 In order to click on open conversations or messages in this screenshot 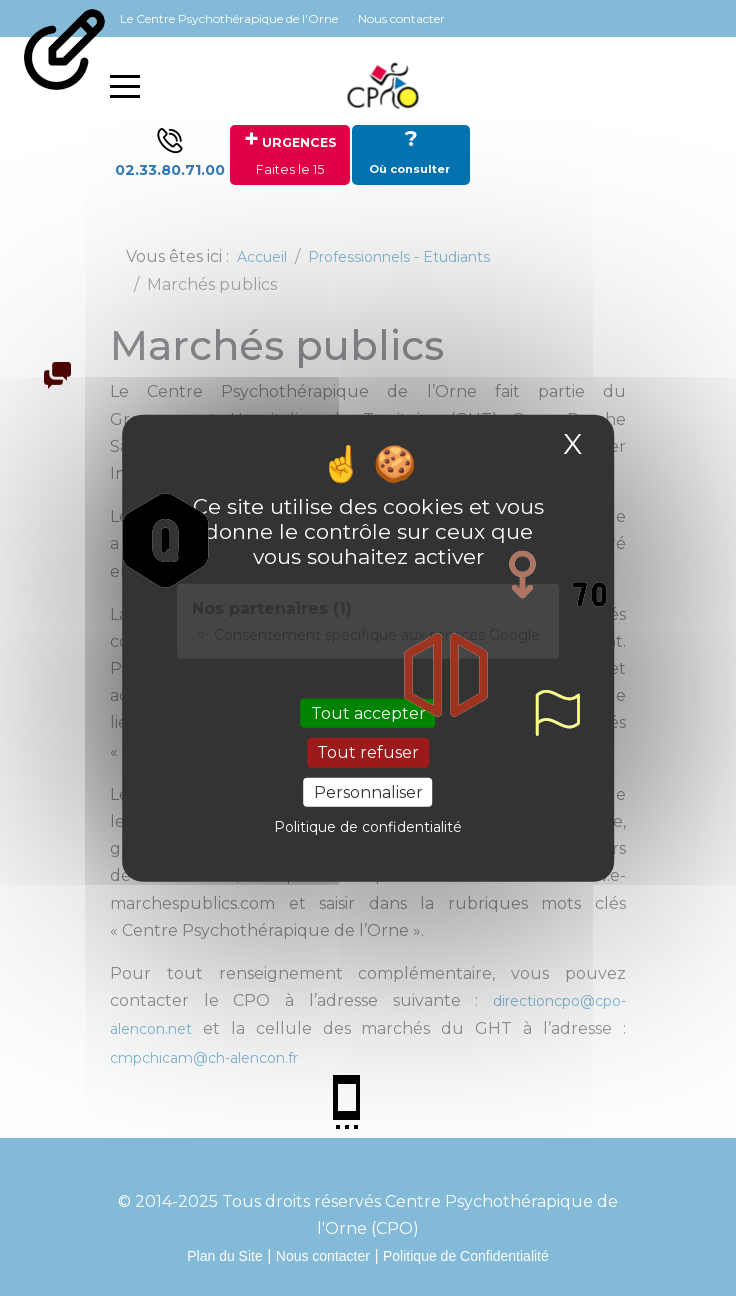, I will do `click(57, 375)`.